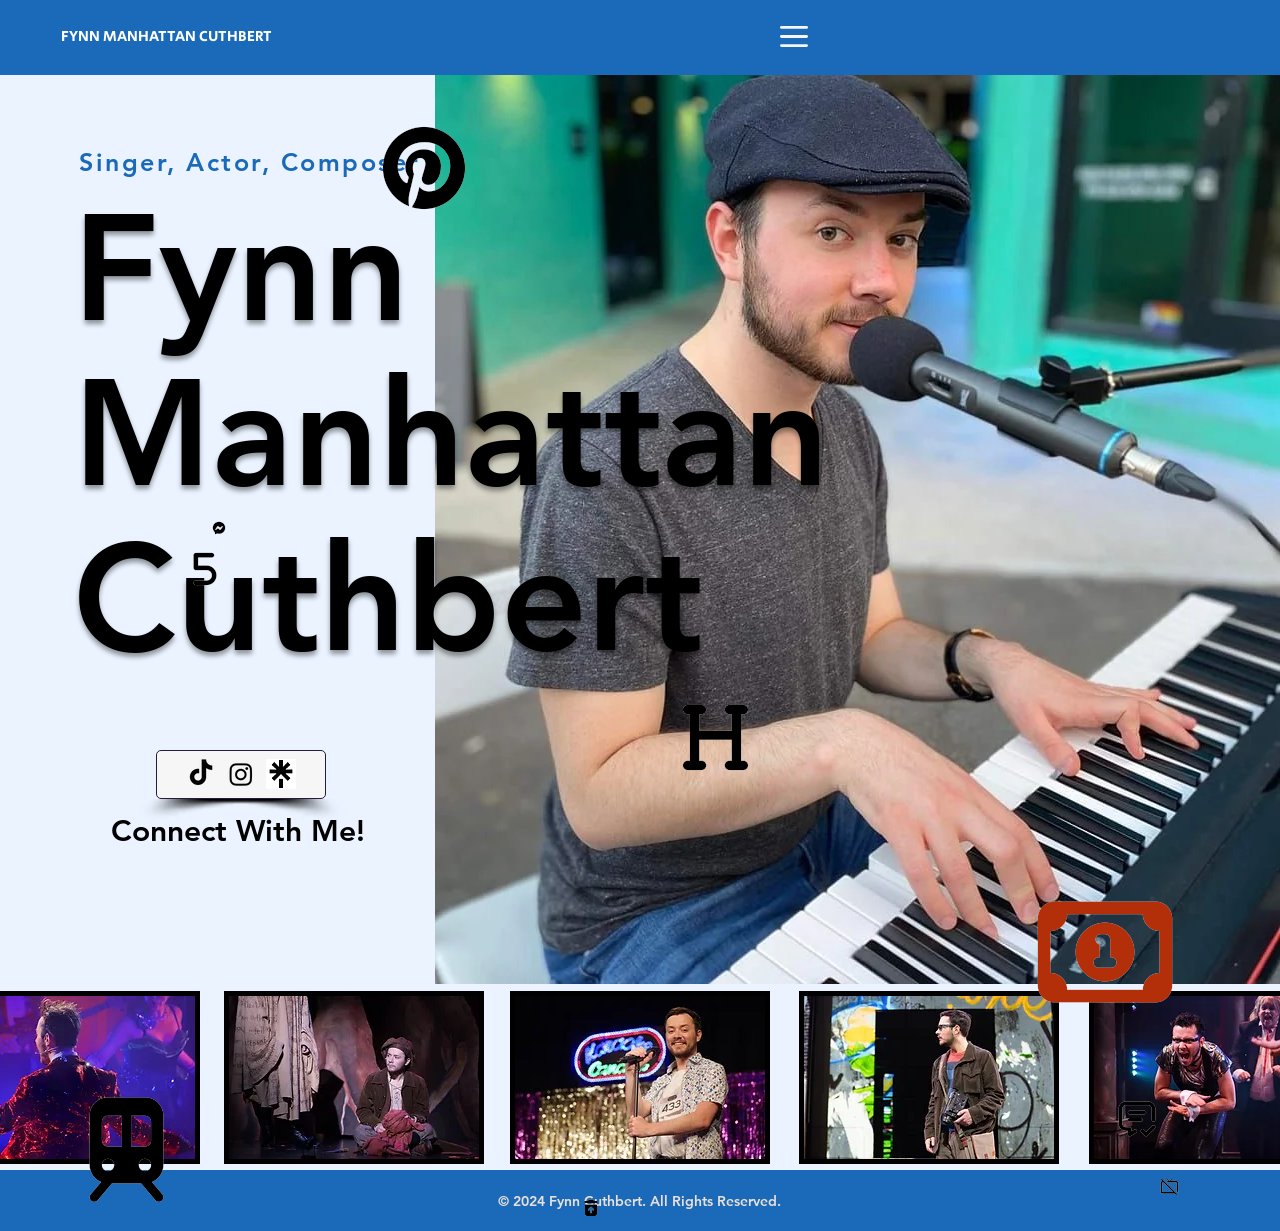 The image size is (1280, 1231). I want to click on indicates the number five in a list or count, so click(205, 569).